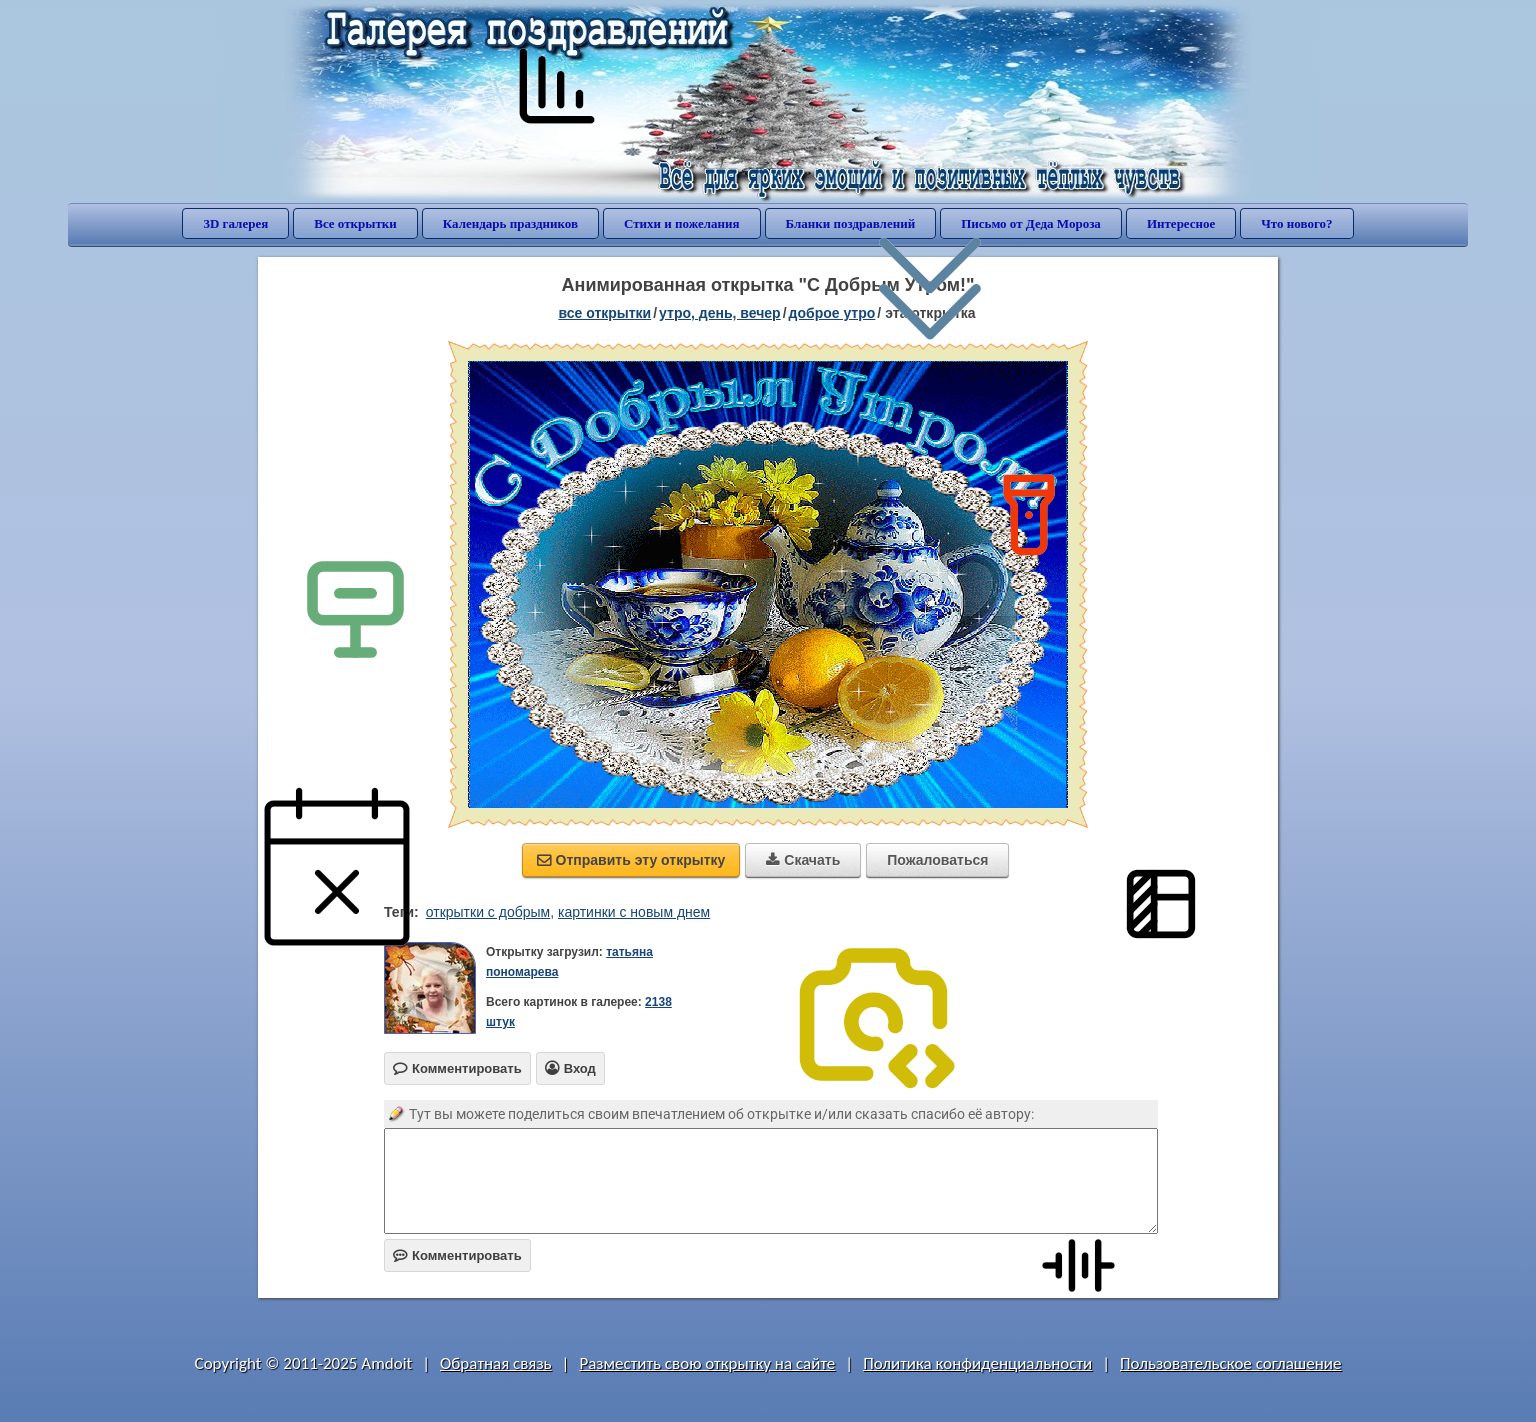 The image size is (1536, 1422). Describe the element at coordinates (337, 873) in the screenshot. I see `cancel or delete an event` at that location.